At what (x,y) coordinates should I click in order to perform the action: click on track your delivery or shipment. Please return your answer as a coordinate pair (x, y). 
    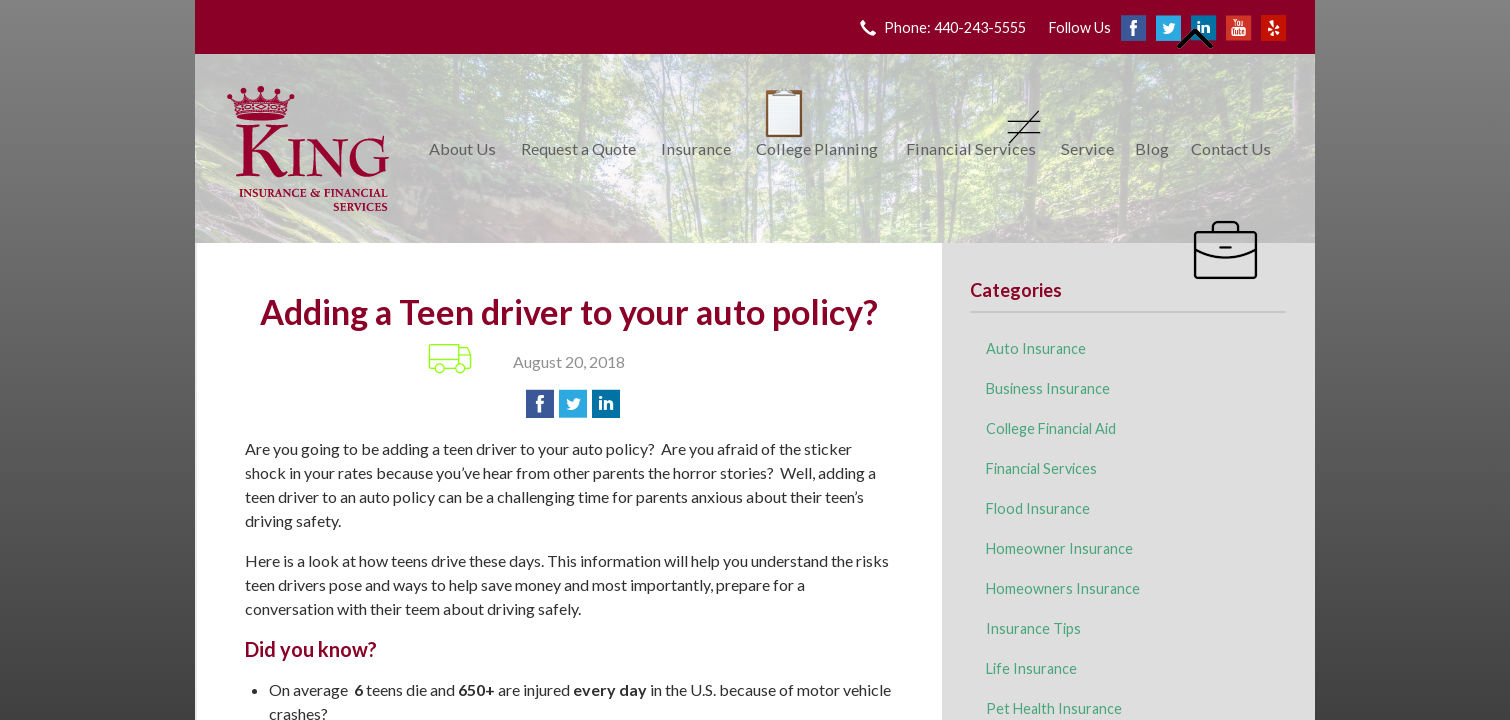
    Looking at the image, I should click on (448, 356).